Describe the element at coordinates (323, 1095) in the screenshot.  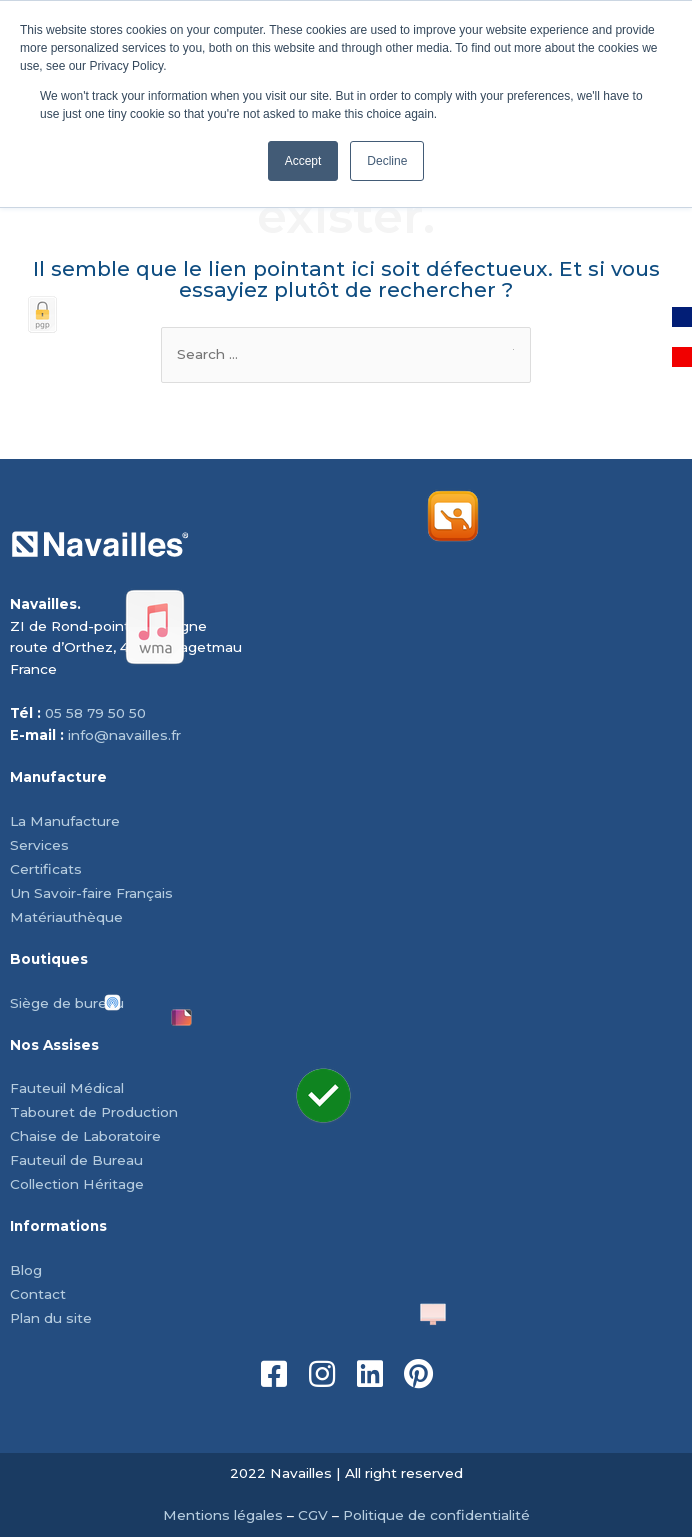
I see `indicates a selected or checked item` at that location.